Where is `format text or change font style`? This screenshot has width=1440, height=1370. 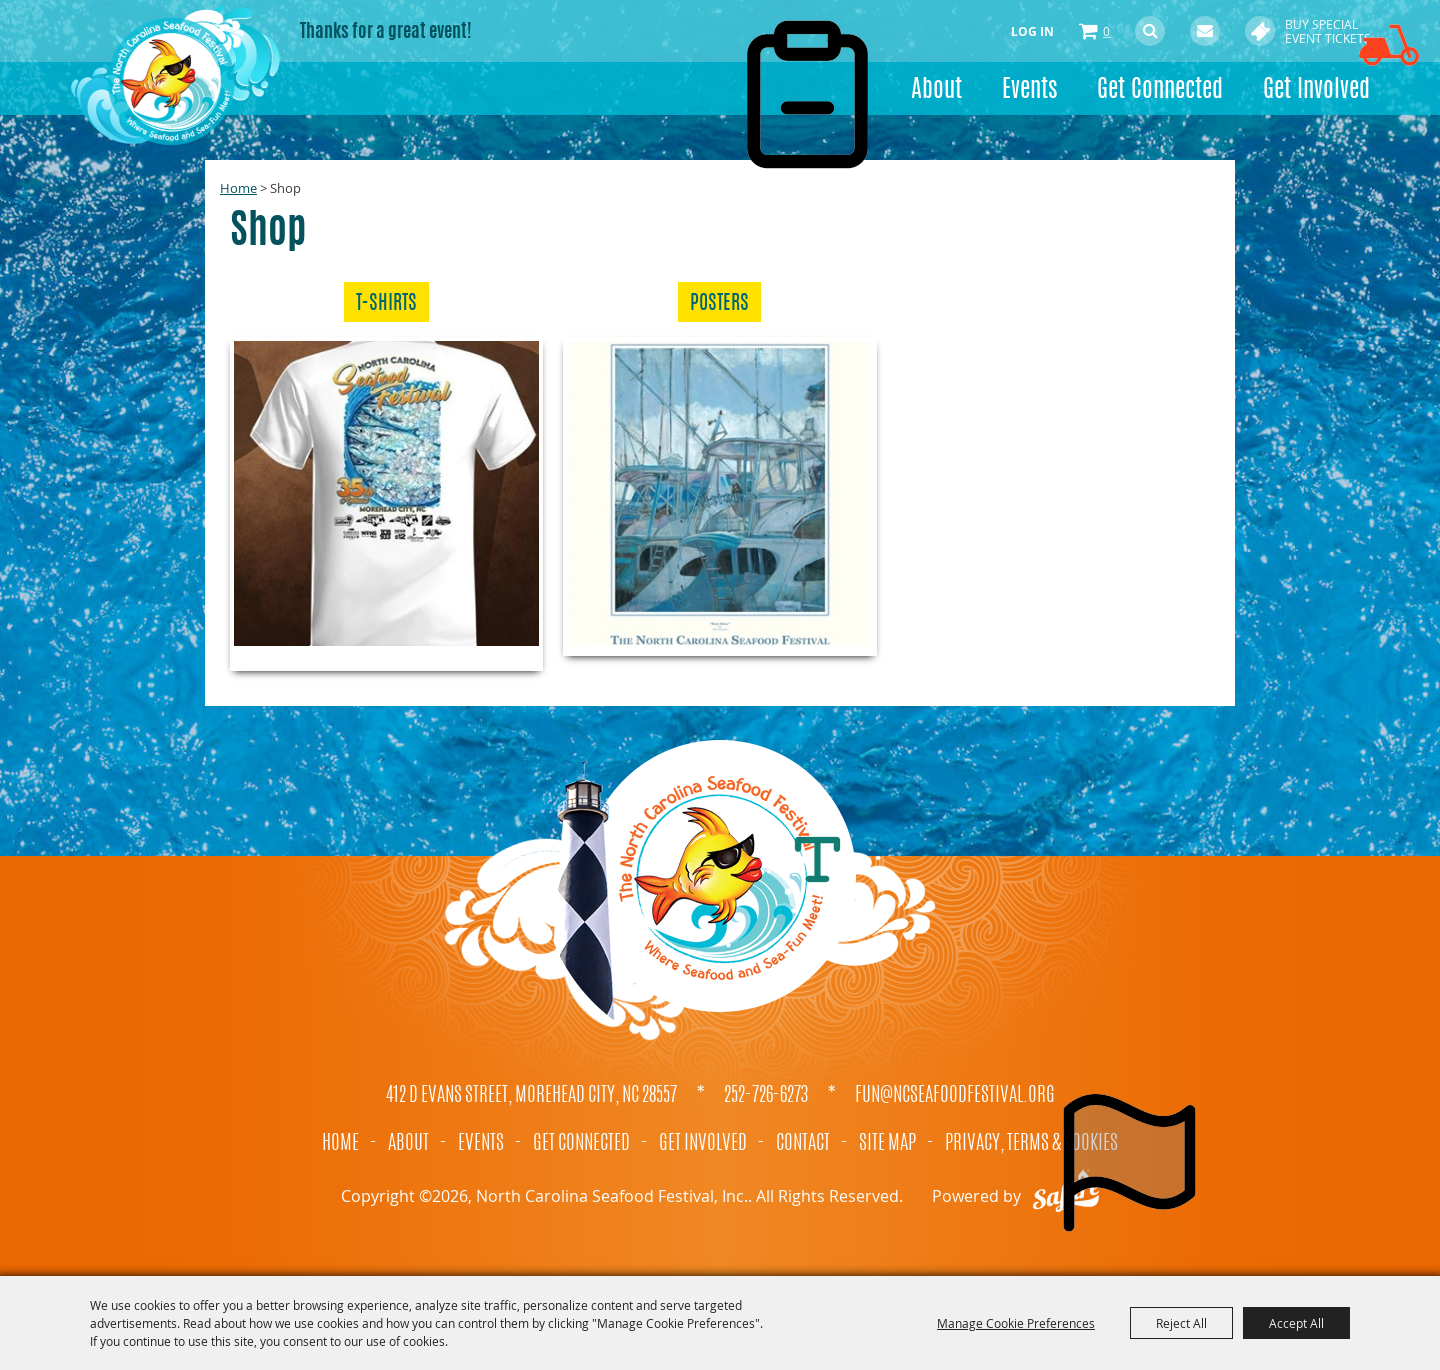
format text or change font style is located at coordinates (817, 859).